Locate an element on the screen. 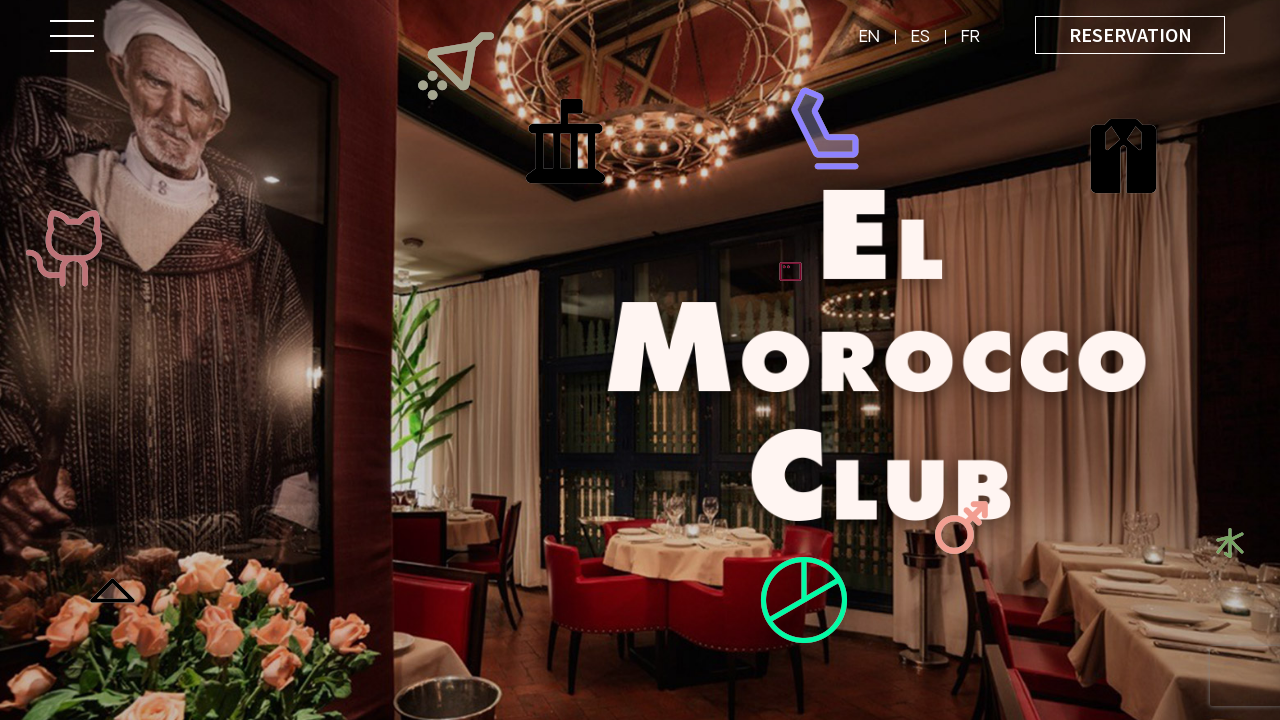  collapse an expanded section is located at coordinates (112, 592).